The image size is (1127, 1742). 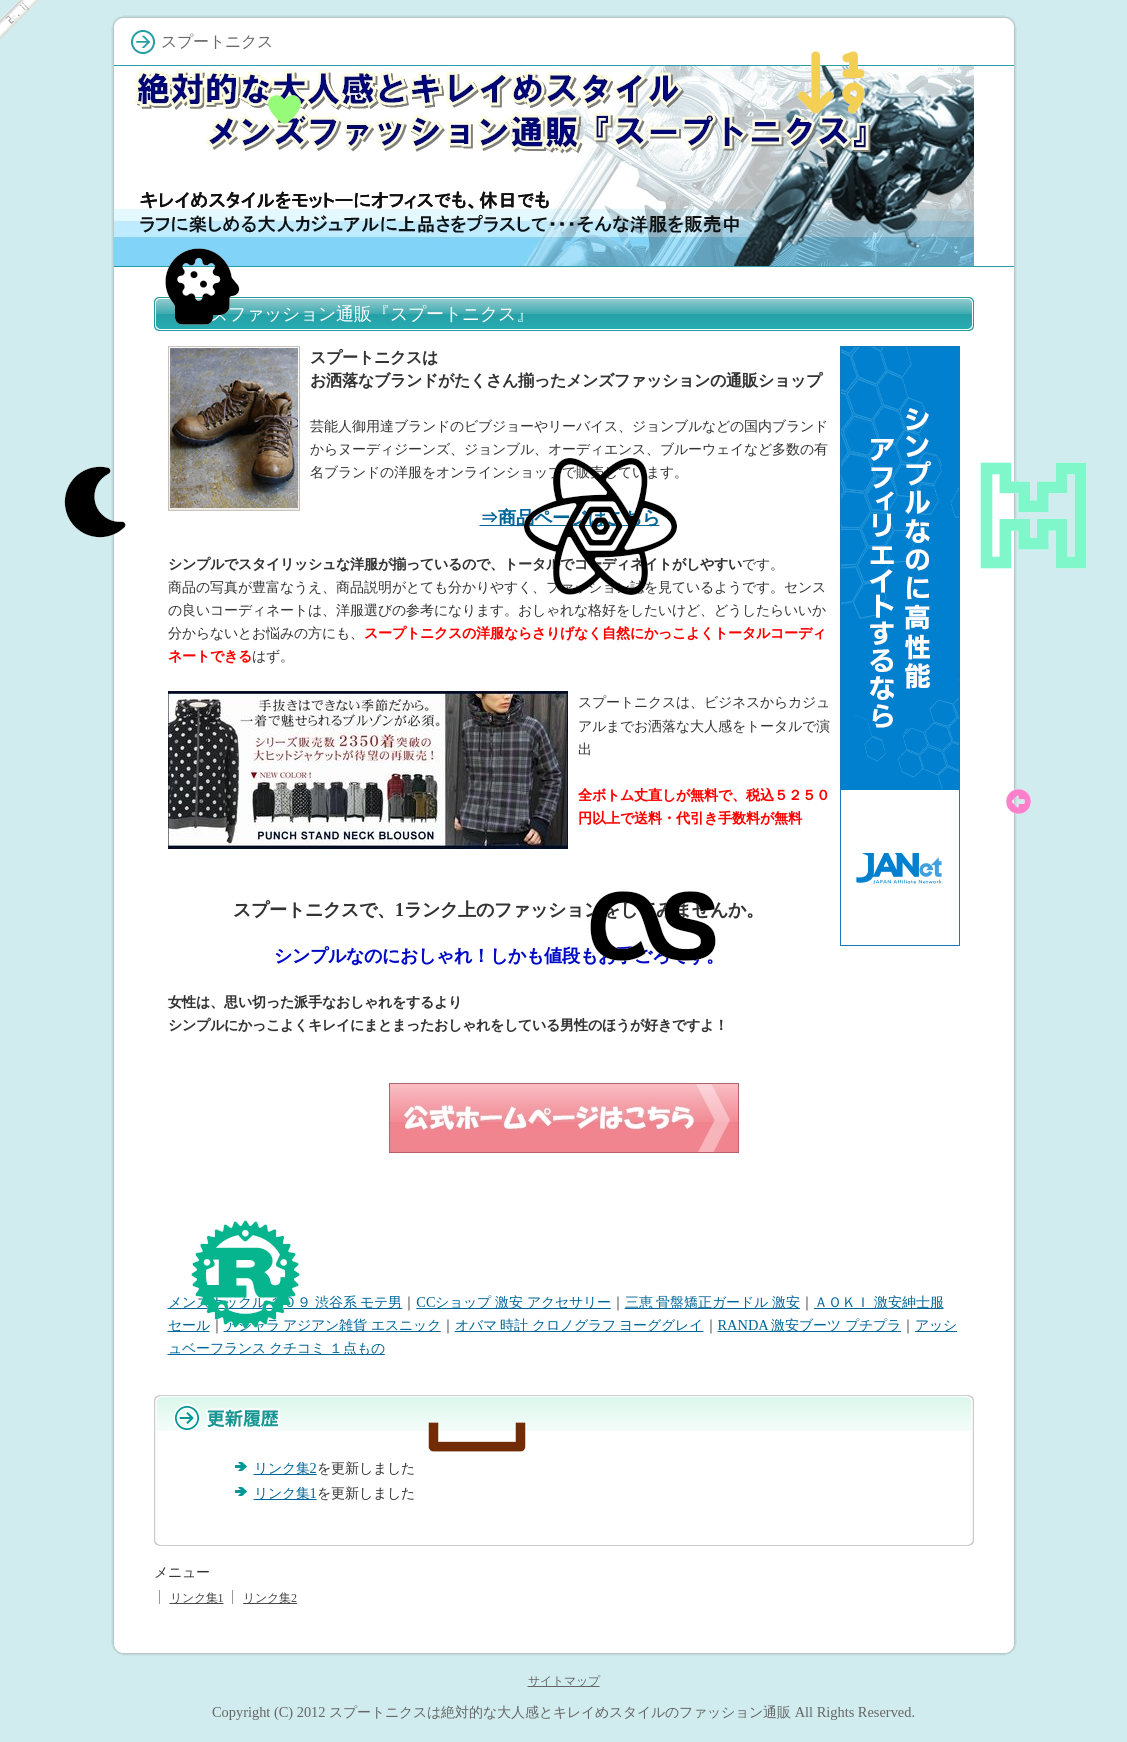 What do you see at coordinates (245, 1274) in the screenshot?
I see `rust programming language logo` at bounding box center [245, 1274].